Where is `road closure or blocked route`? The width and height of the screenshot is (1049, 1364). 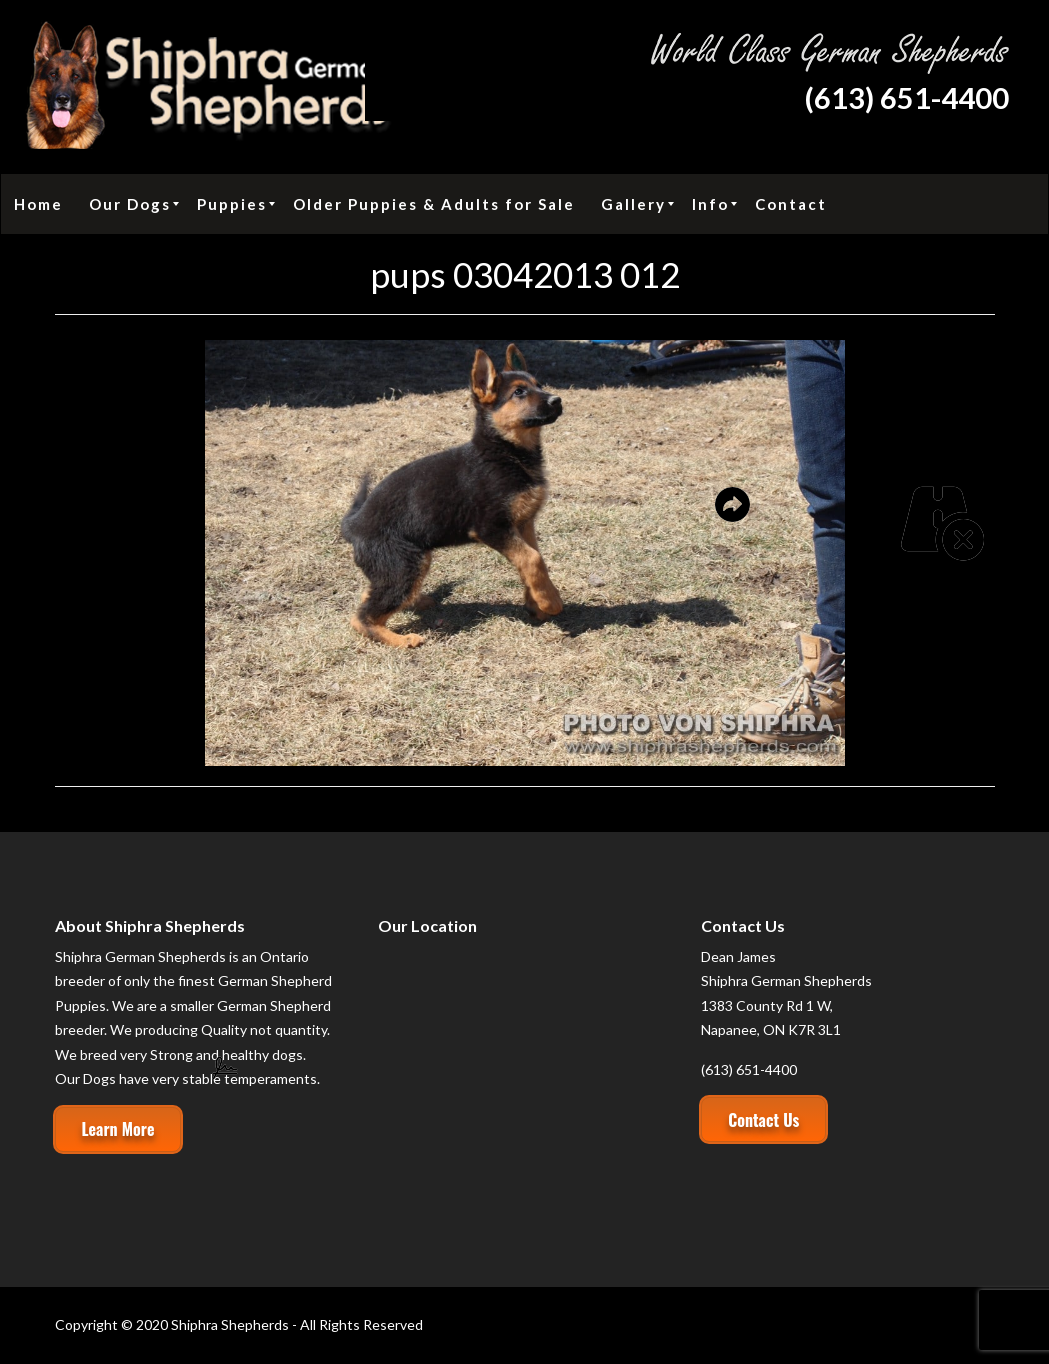 road closure or blocked route is located at coordinates (938, 519).